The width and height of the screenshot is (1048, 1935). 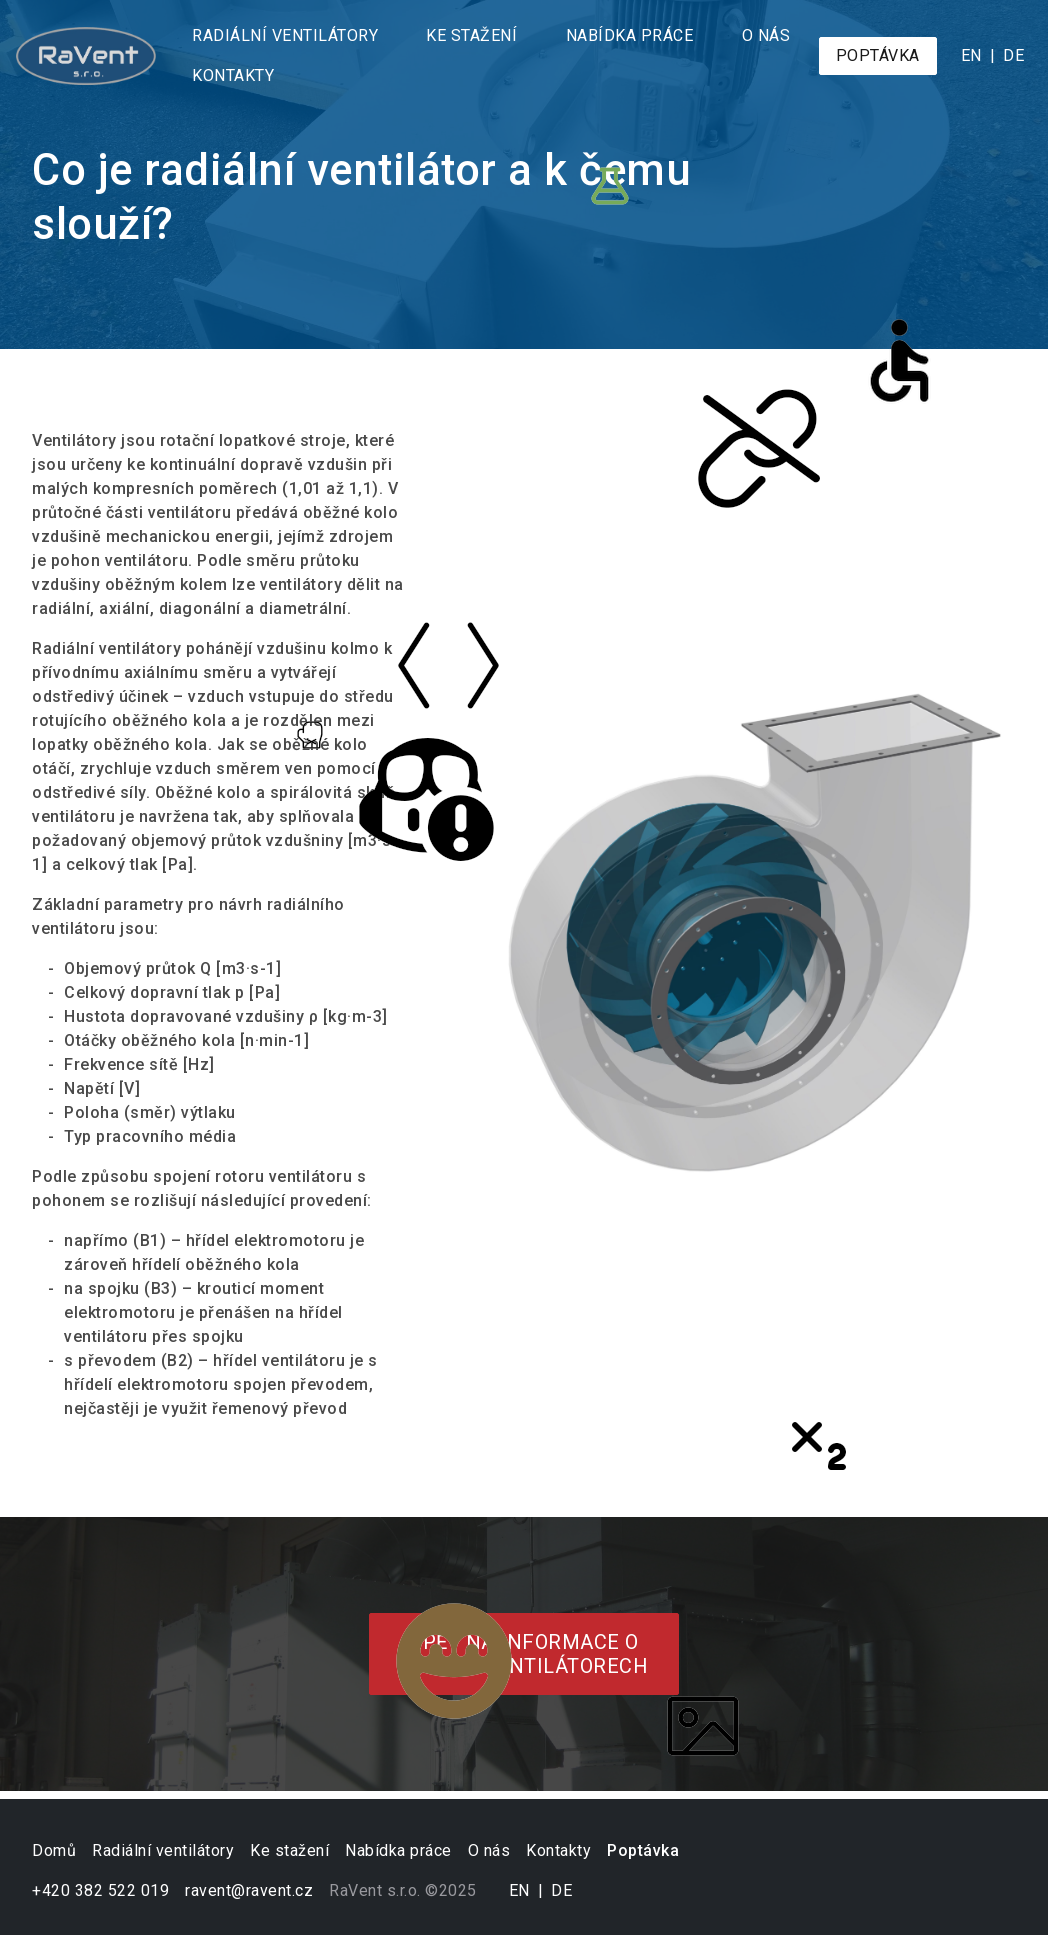 What do you see at coordinates (610, 186) in the screenshot?
I see `access experimental or beta features` at bounding box center [610, 186].